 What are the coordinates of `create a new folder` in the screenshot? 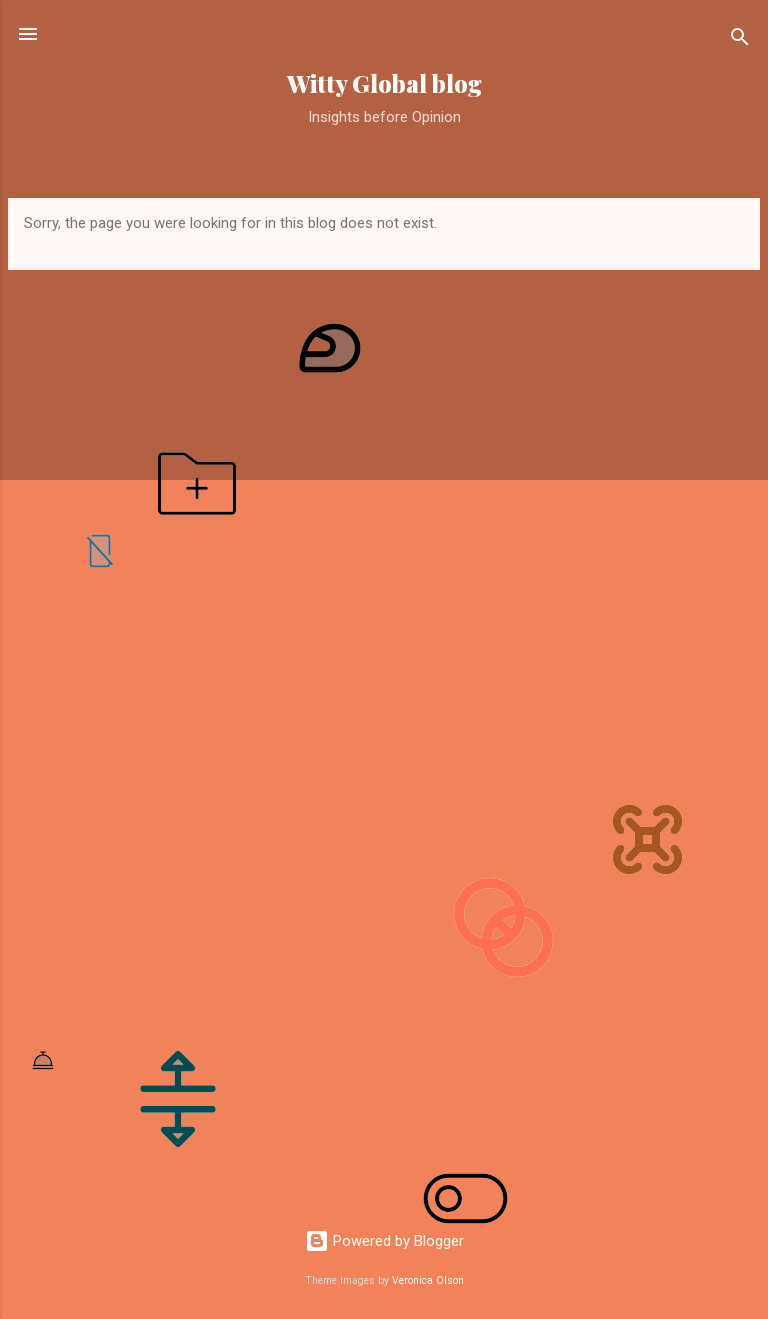 It's located at (197, 482).